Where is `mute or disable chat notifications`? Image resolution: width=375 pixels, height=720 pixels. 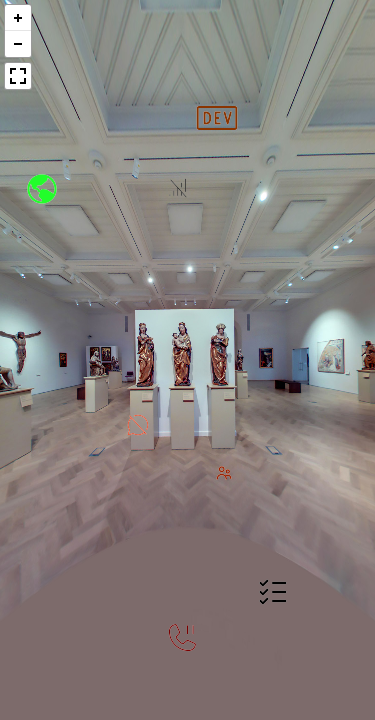
mute or disable chat notifications is located at coordinates (138, 425).